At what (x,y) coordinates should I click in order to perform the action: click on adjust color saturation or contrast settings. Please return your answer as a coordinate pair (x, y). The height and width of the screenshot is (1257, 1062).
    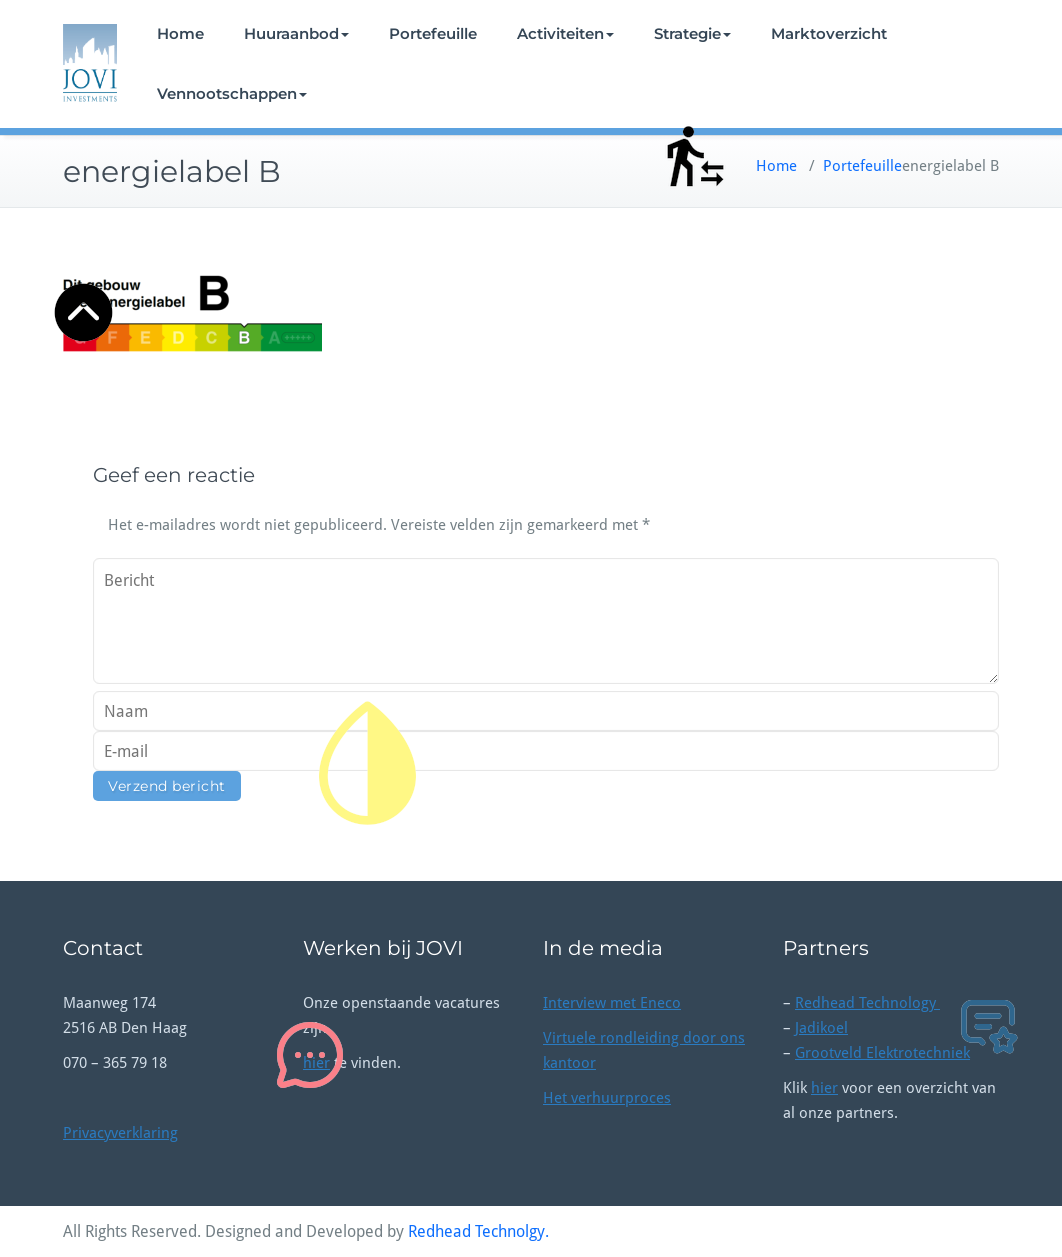
    Looking at the image, I should click on (367, 767).